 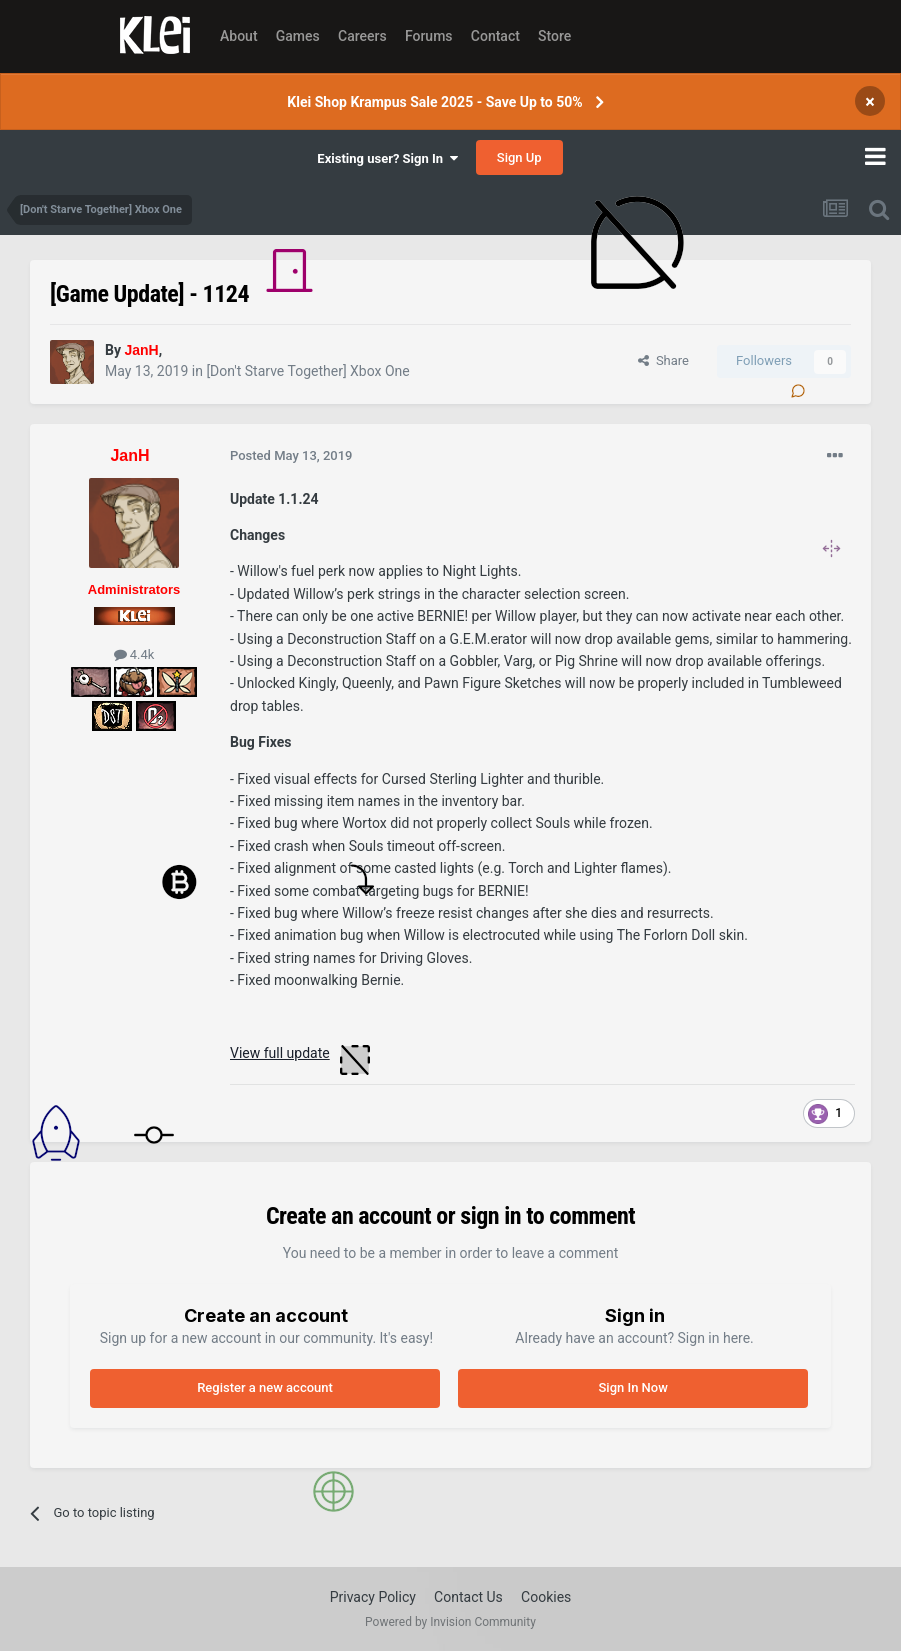 What do you see at coordinates (178, 882) in the screenshot?
I see `view bitcoin wallet or balance` at bounding box center [178, 882].